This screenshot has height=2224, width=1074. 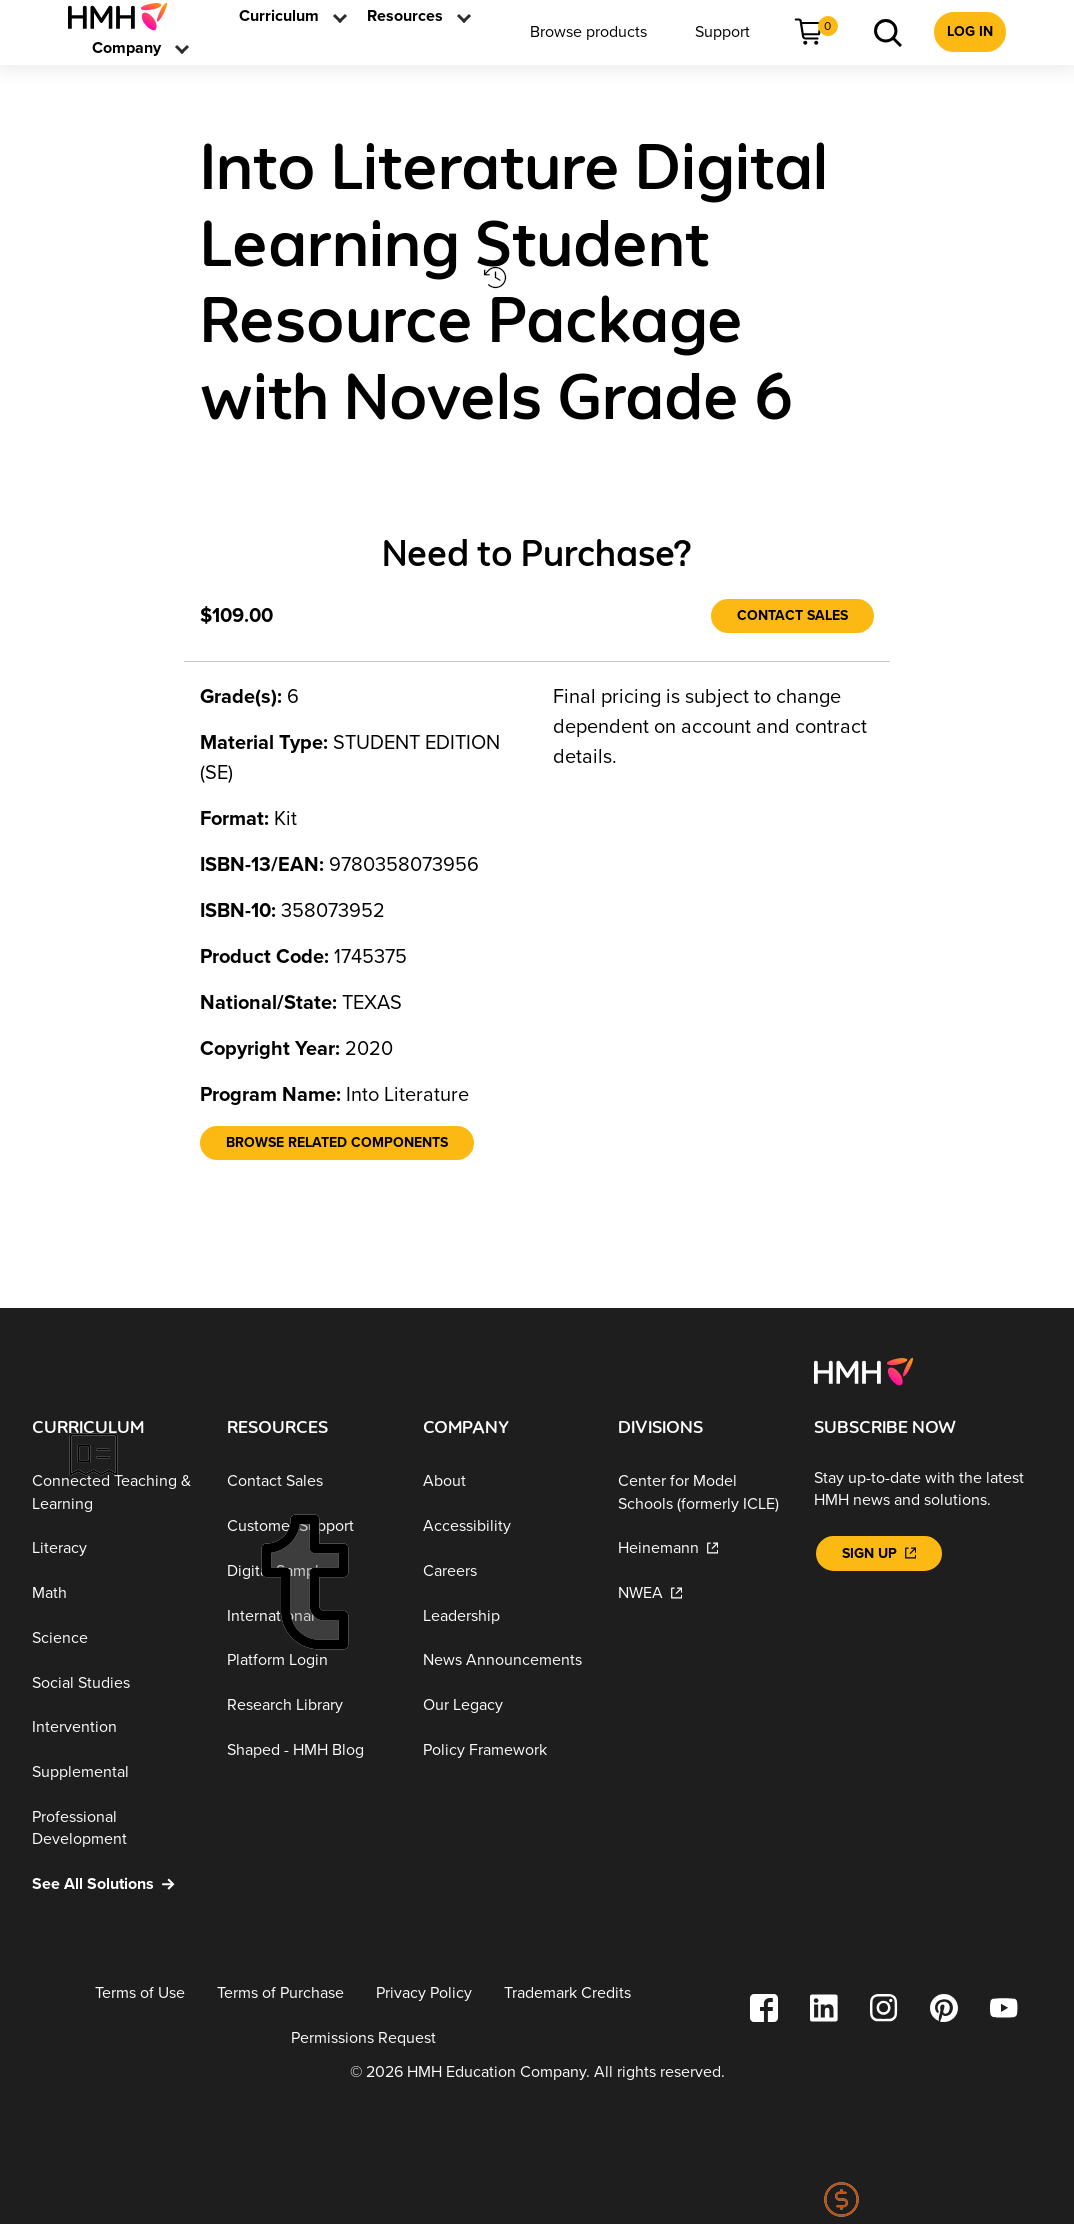 What do you see at coordinates (305, 1582) in the screenshot?
I see `open the Tumblr app` at bounding box center [305, 1582].